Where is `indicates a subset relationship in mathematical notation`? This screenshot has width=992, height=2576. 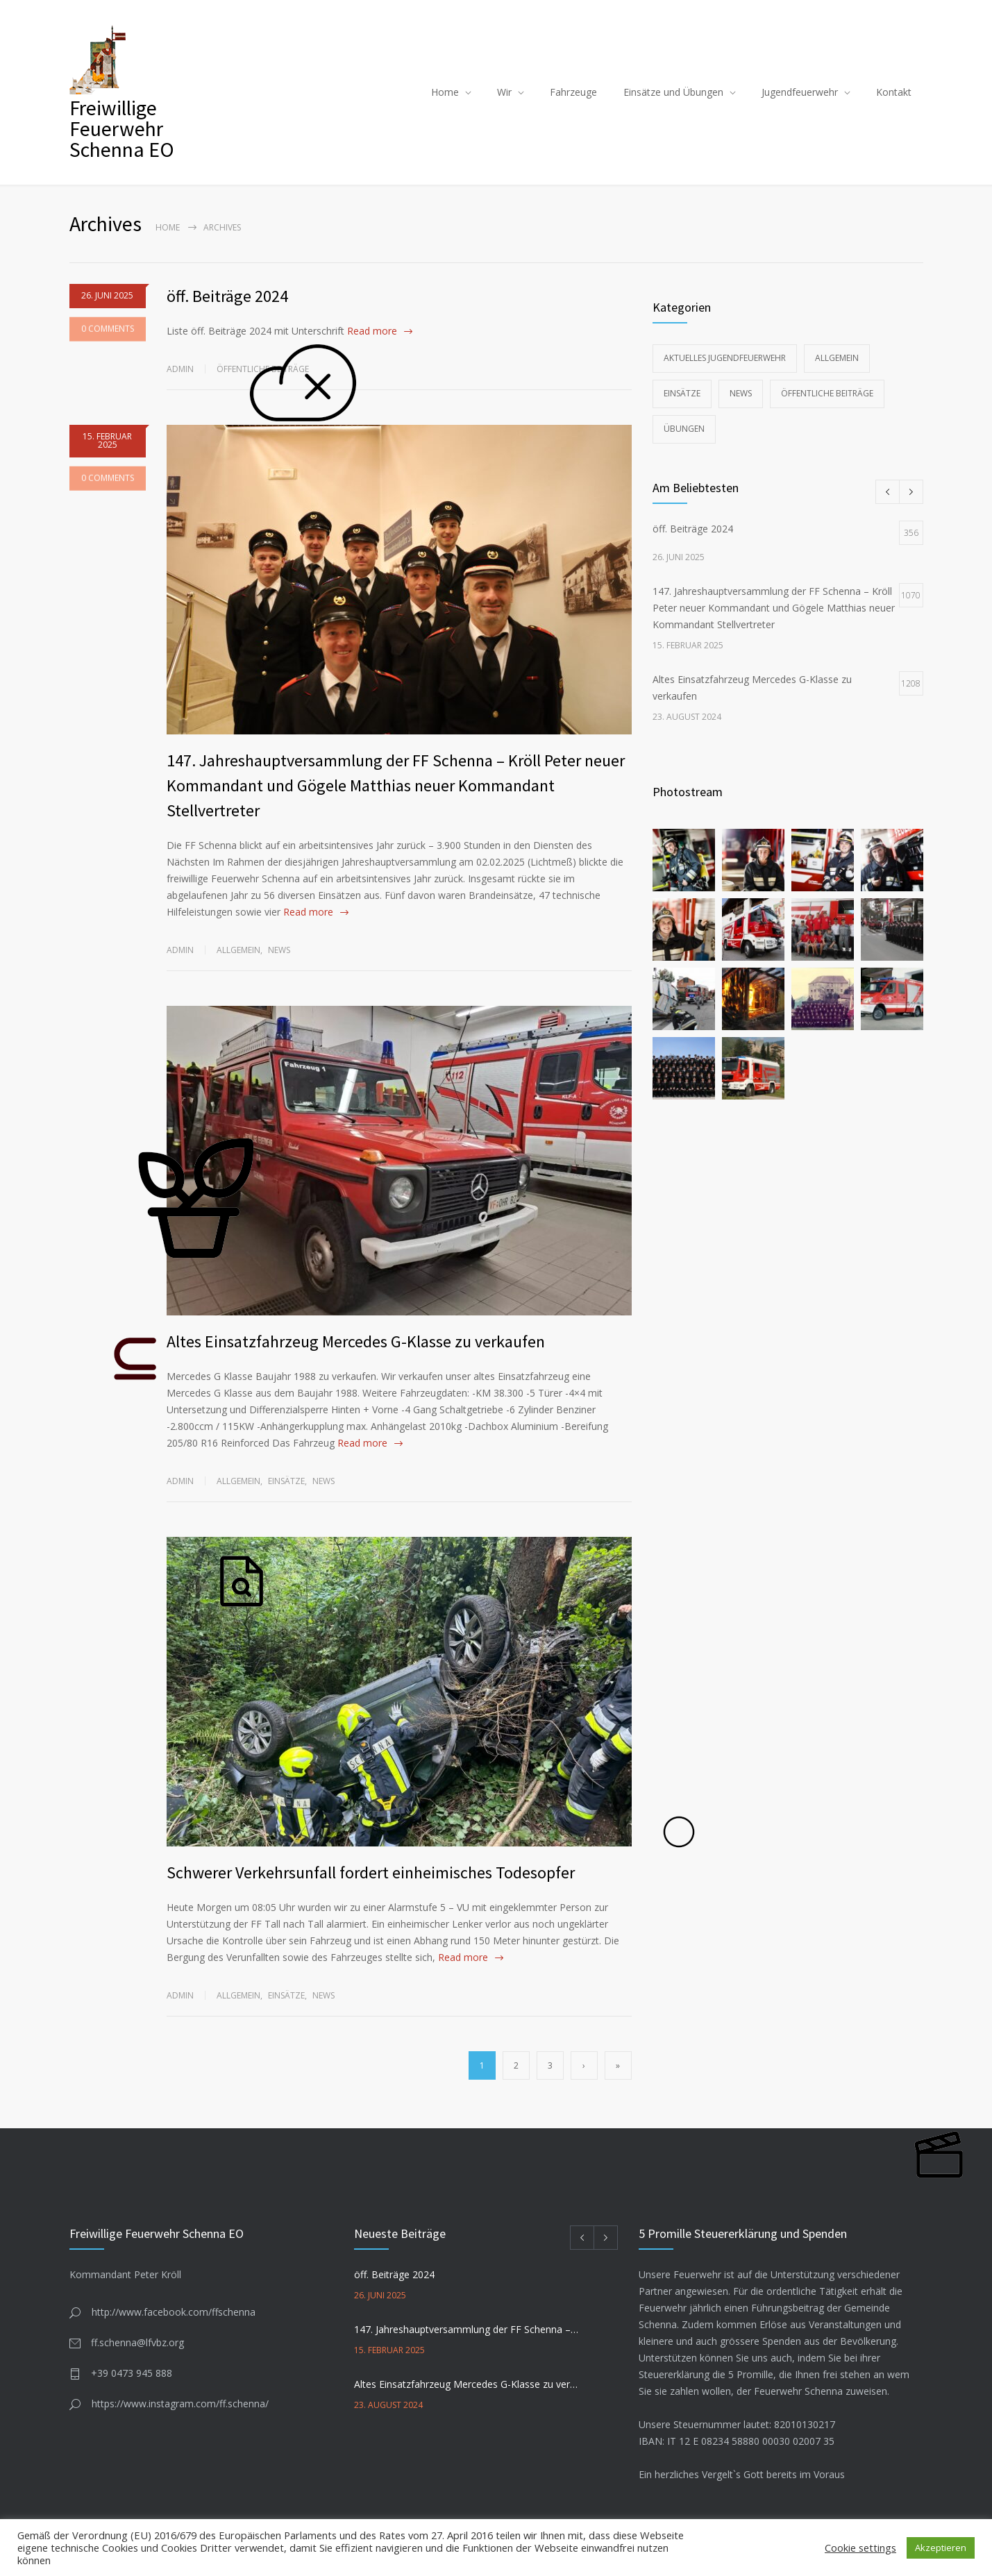
indicates a subset relationship in mathematical notation is located at coordinates (136, 1358).